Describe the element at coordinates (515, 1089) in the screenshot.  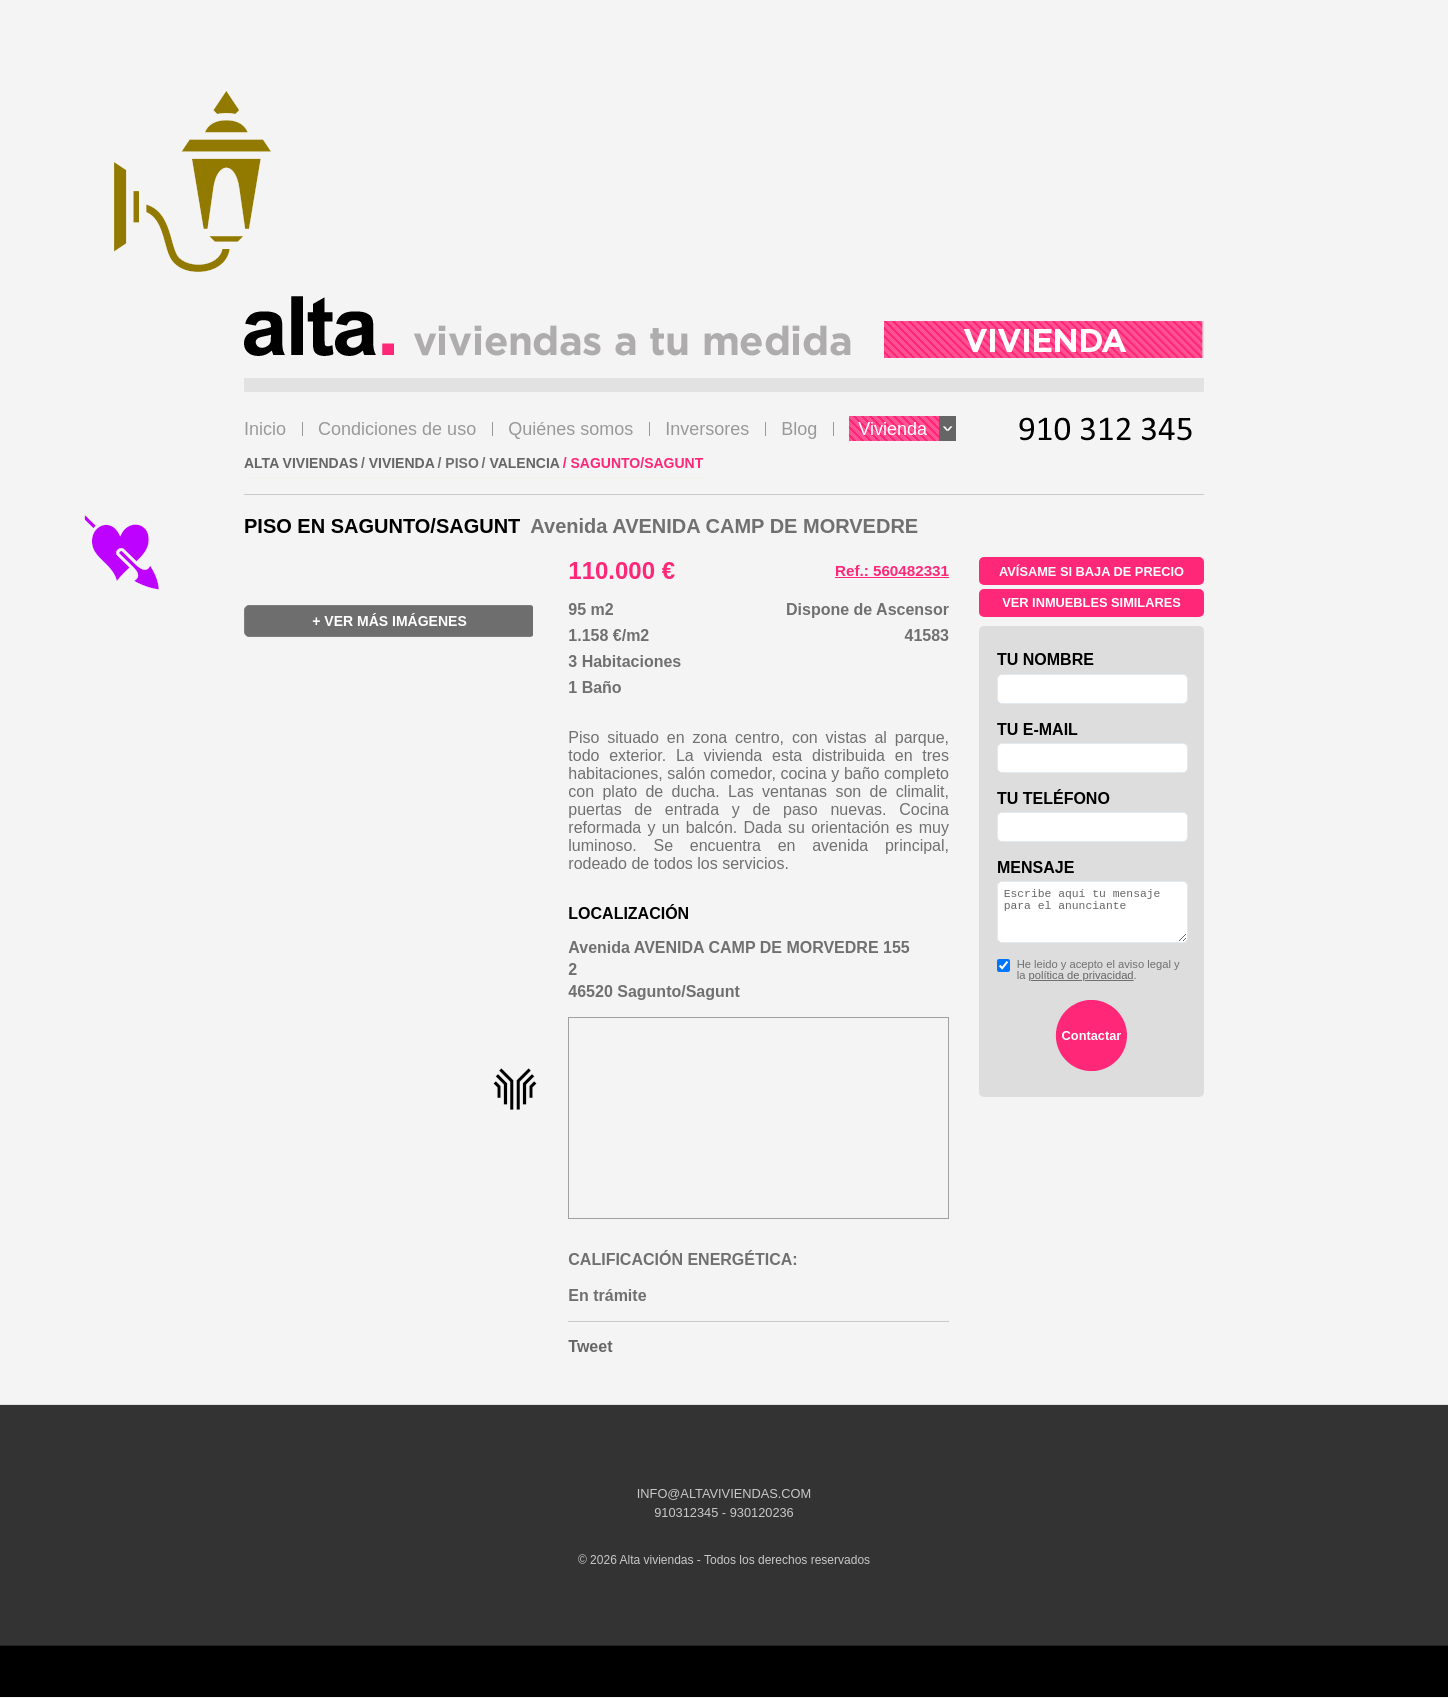
I see `enter the slumbering sanctuary area` at that location.